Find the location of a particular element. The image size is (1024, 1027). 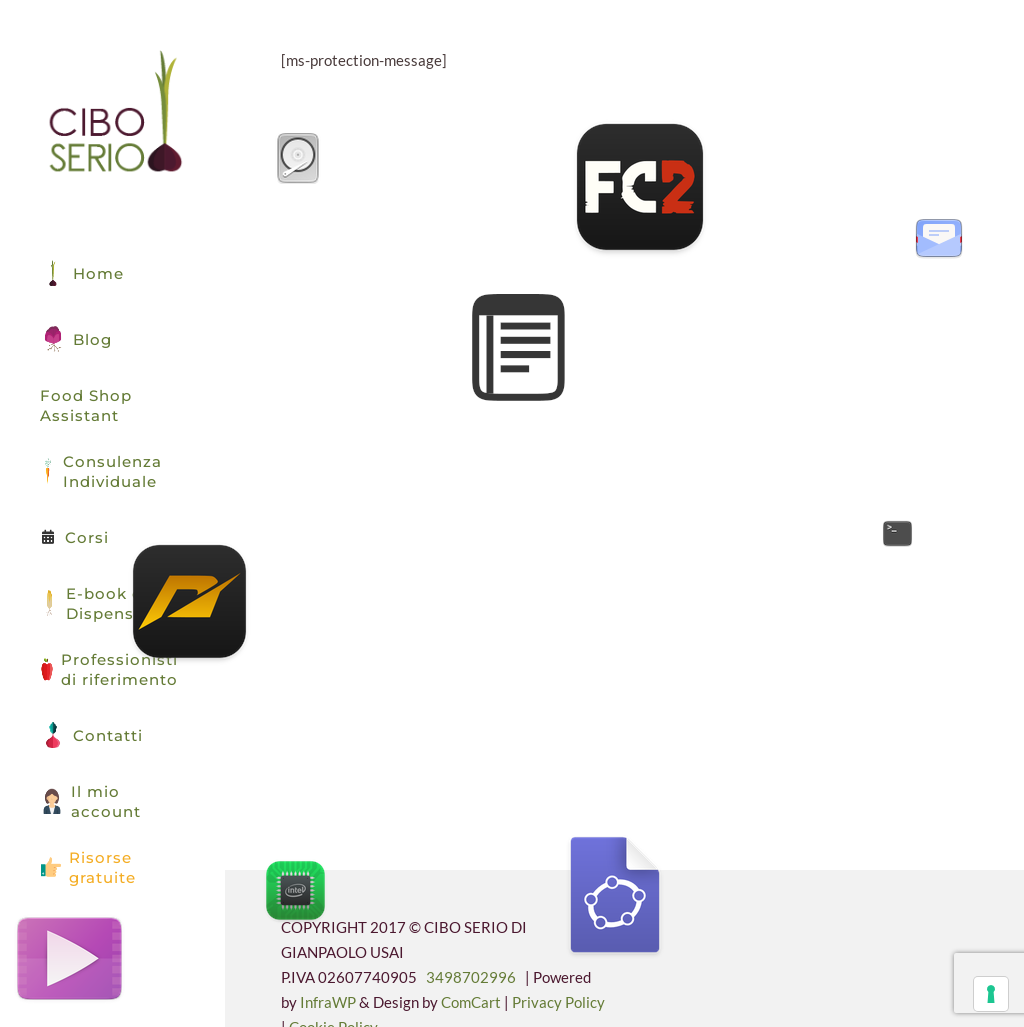

launch need for speed undercover game is located at coordinates (189, 601).